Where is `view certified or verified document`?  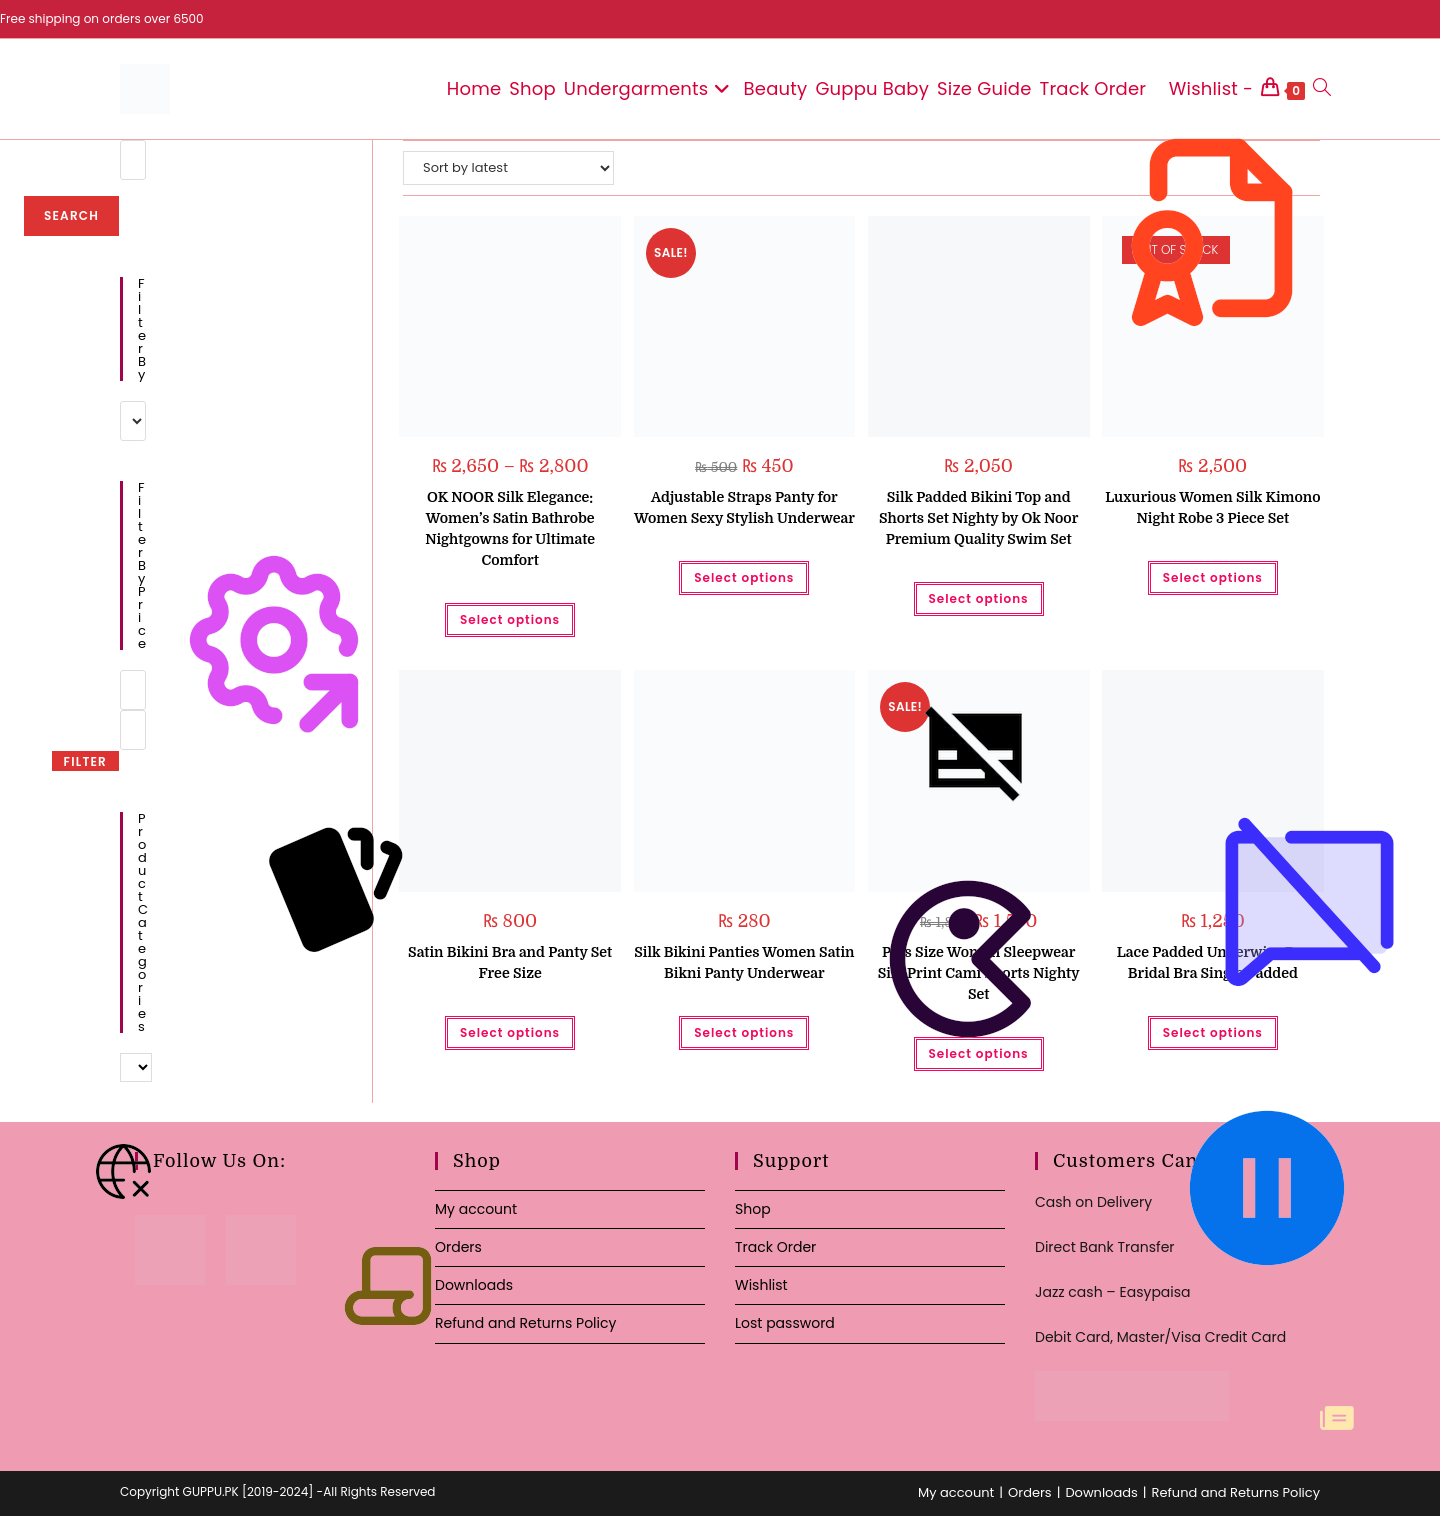
view certified or verified document is located at coordinates (1221, 228).